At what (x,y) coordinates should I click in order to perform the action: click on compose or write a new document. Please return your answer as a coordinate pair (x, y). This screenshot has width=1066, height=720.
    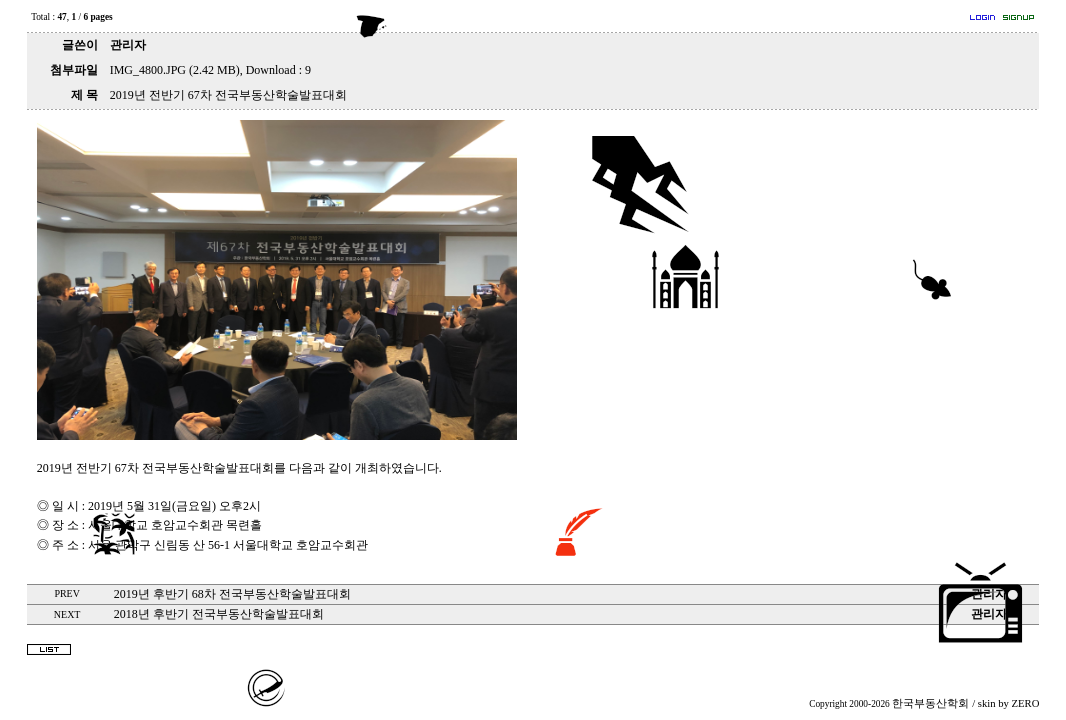
    Looking at the image, I should click on (578, 532).